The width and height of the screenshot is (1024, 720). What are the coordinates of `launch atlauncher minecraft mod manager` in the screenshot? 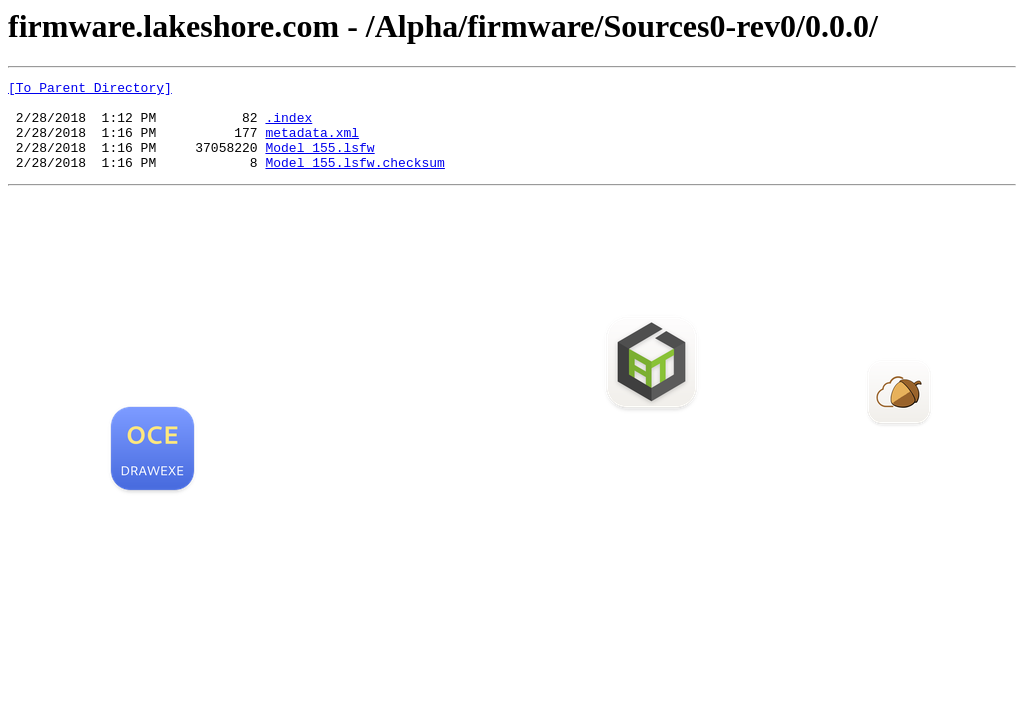 It's located at (651, 362).